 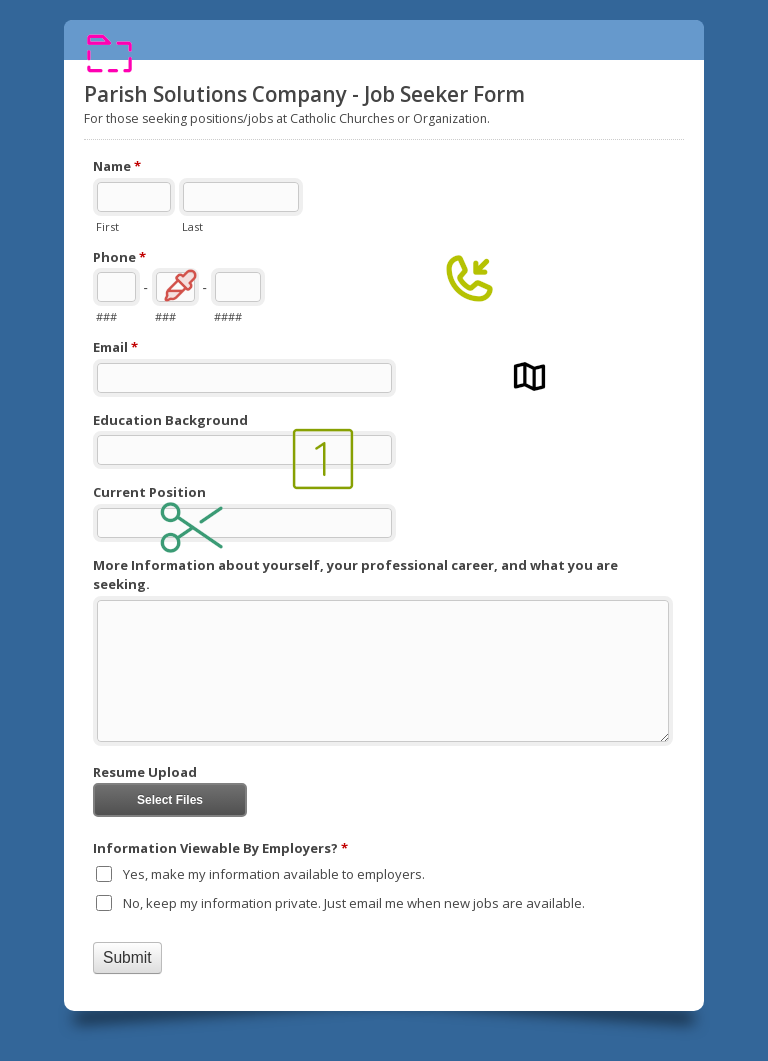 I want to click on indicates the first step in a process, so click(x=323, y=459).